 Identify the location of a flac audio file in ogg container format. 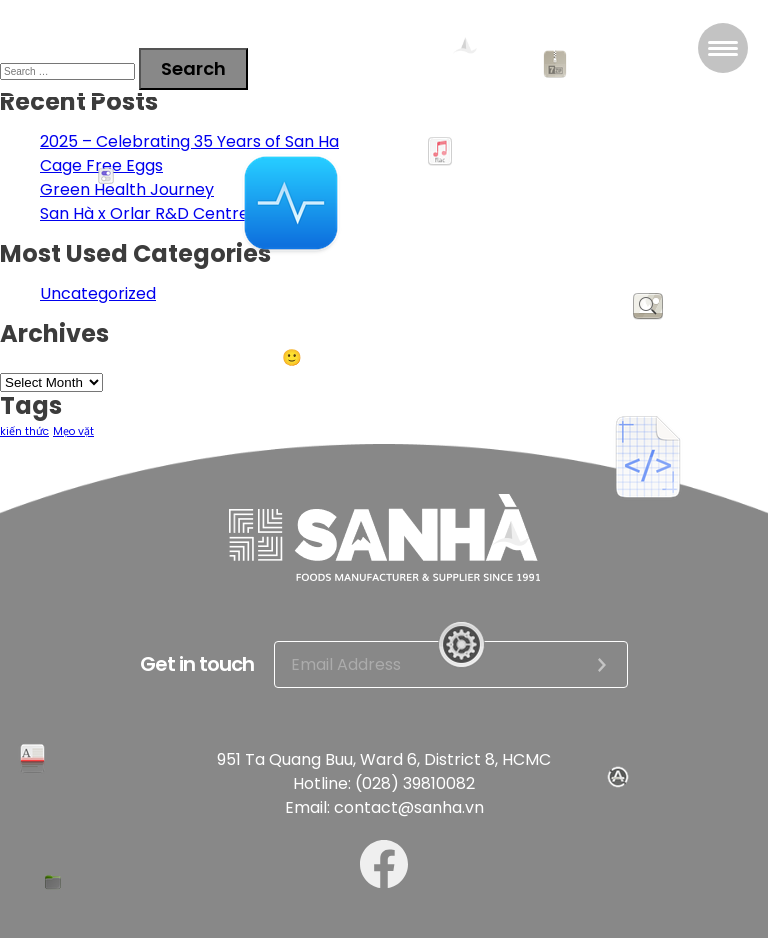
(440, 151).